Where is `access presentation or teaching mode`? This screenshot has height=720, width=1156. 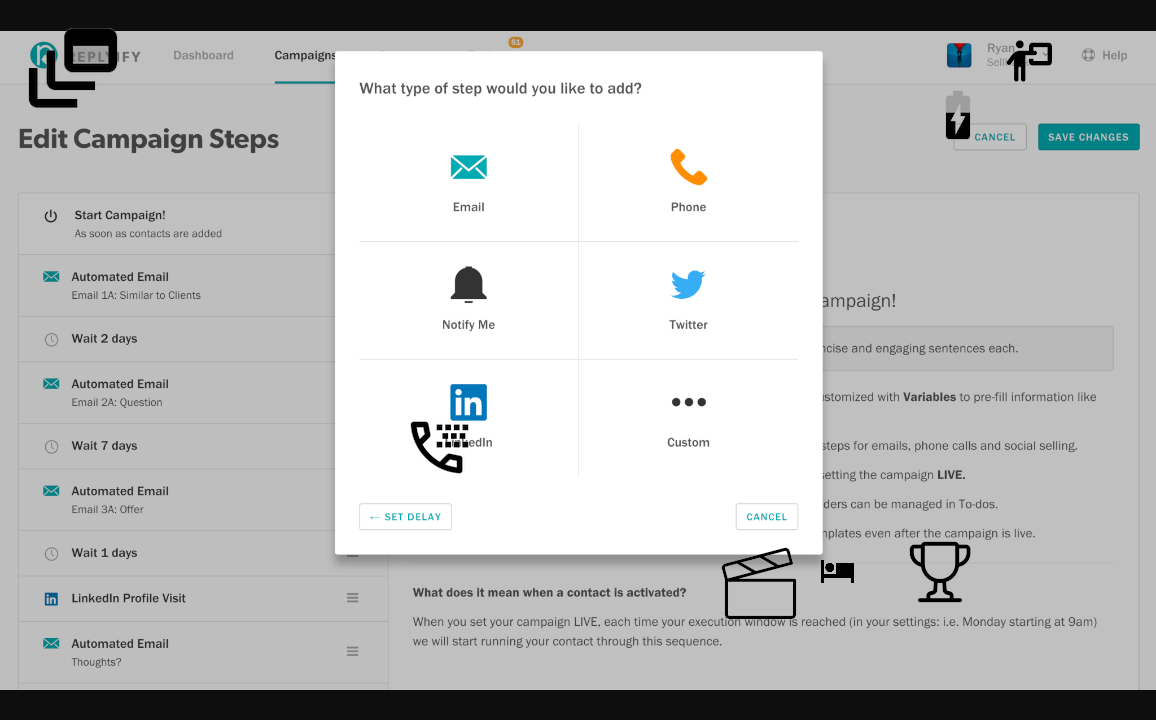 access presentation or teaching mode is located at coordinates (1029, 61).